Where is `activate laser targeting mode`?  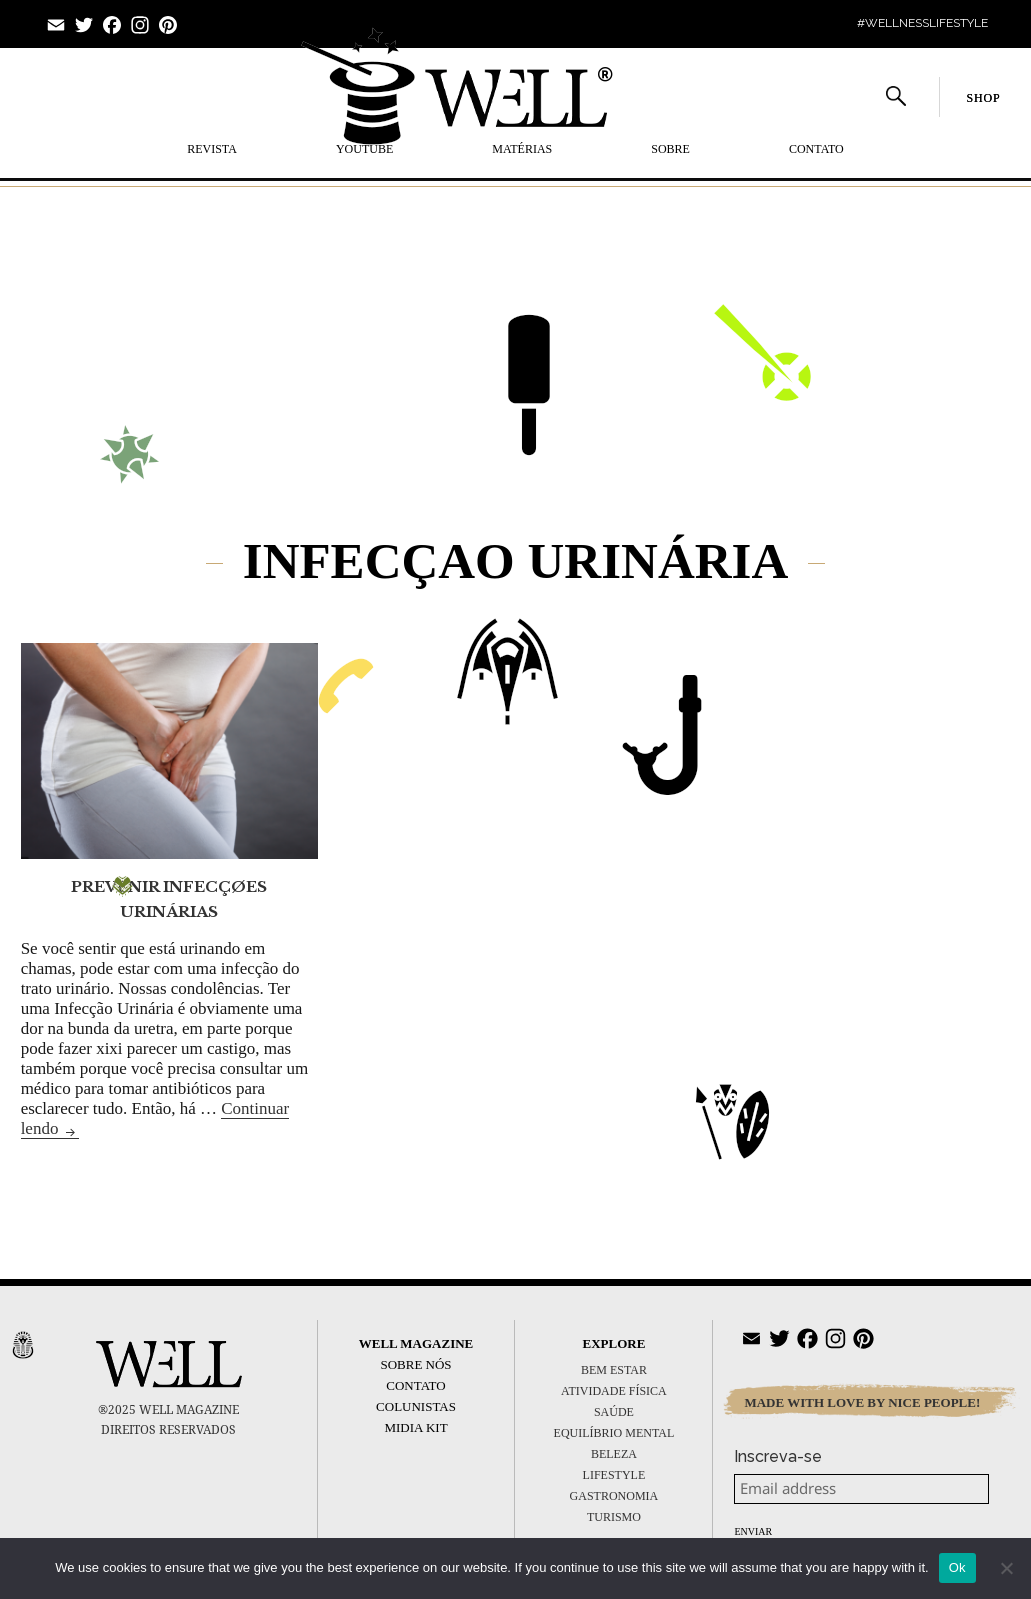 activate laser targeting mode is located at coordinates (762, 352).